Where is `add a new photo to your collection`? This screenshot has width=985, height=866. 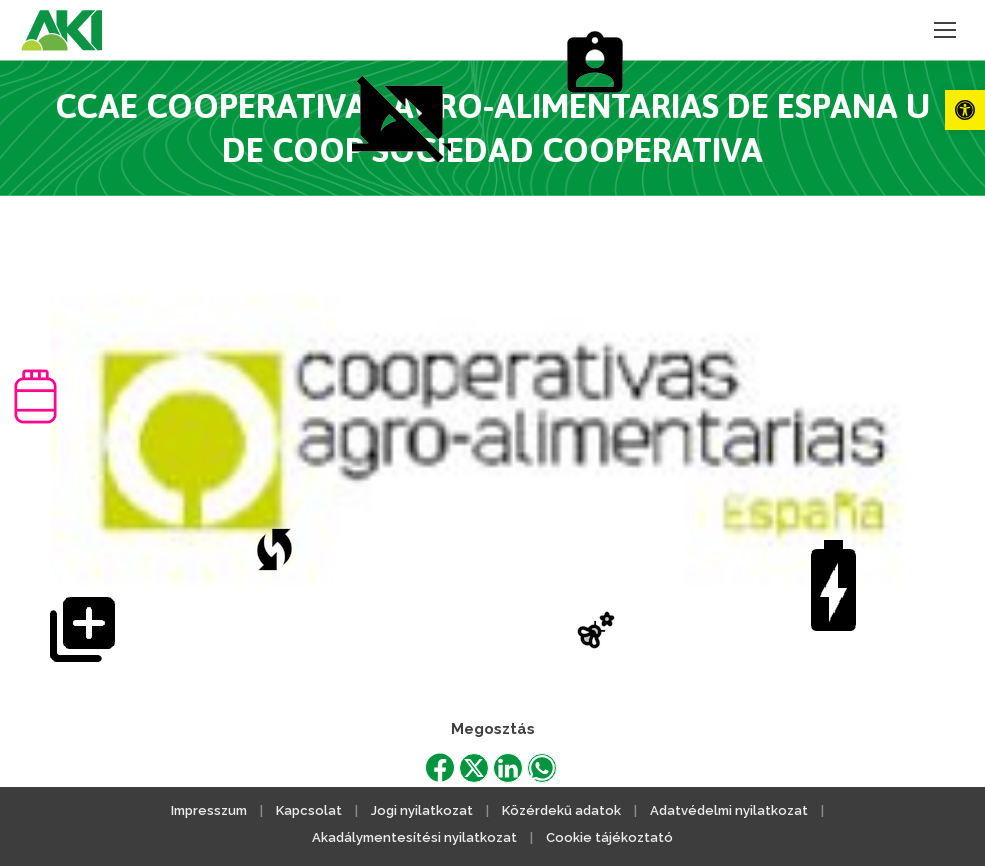 add a new photo to your collection is located at coordinates (82, 629).